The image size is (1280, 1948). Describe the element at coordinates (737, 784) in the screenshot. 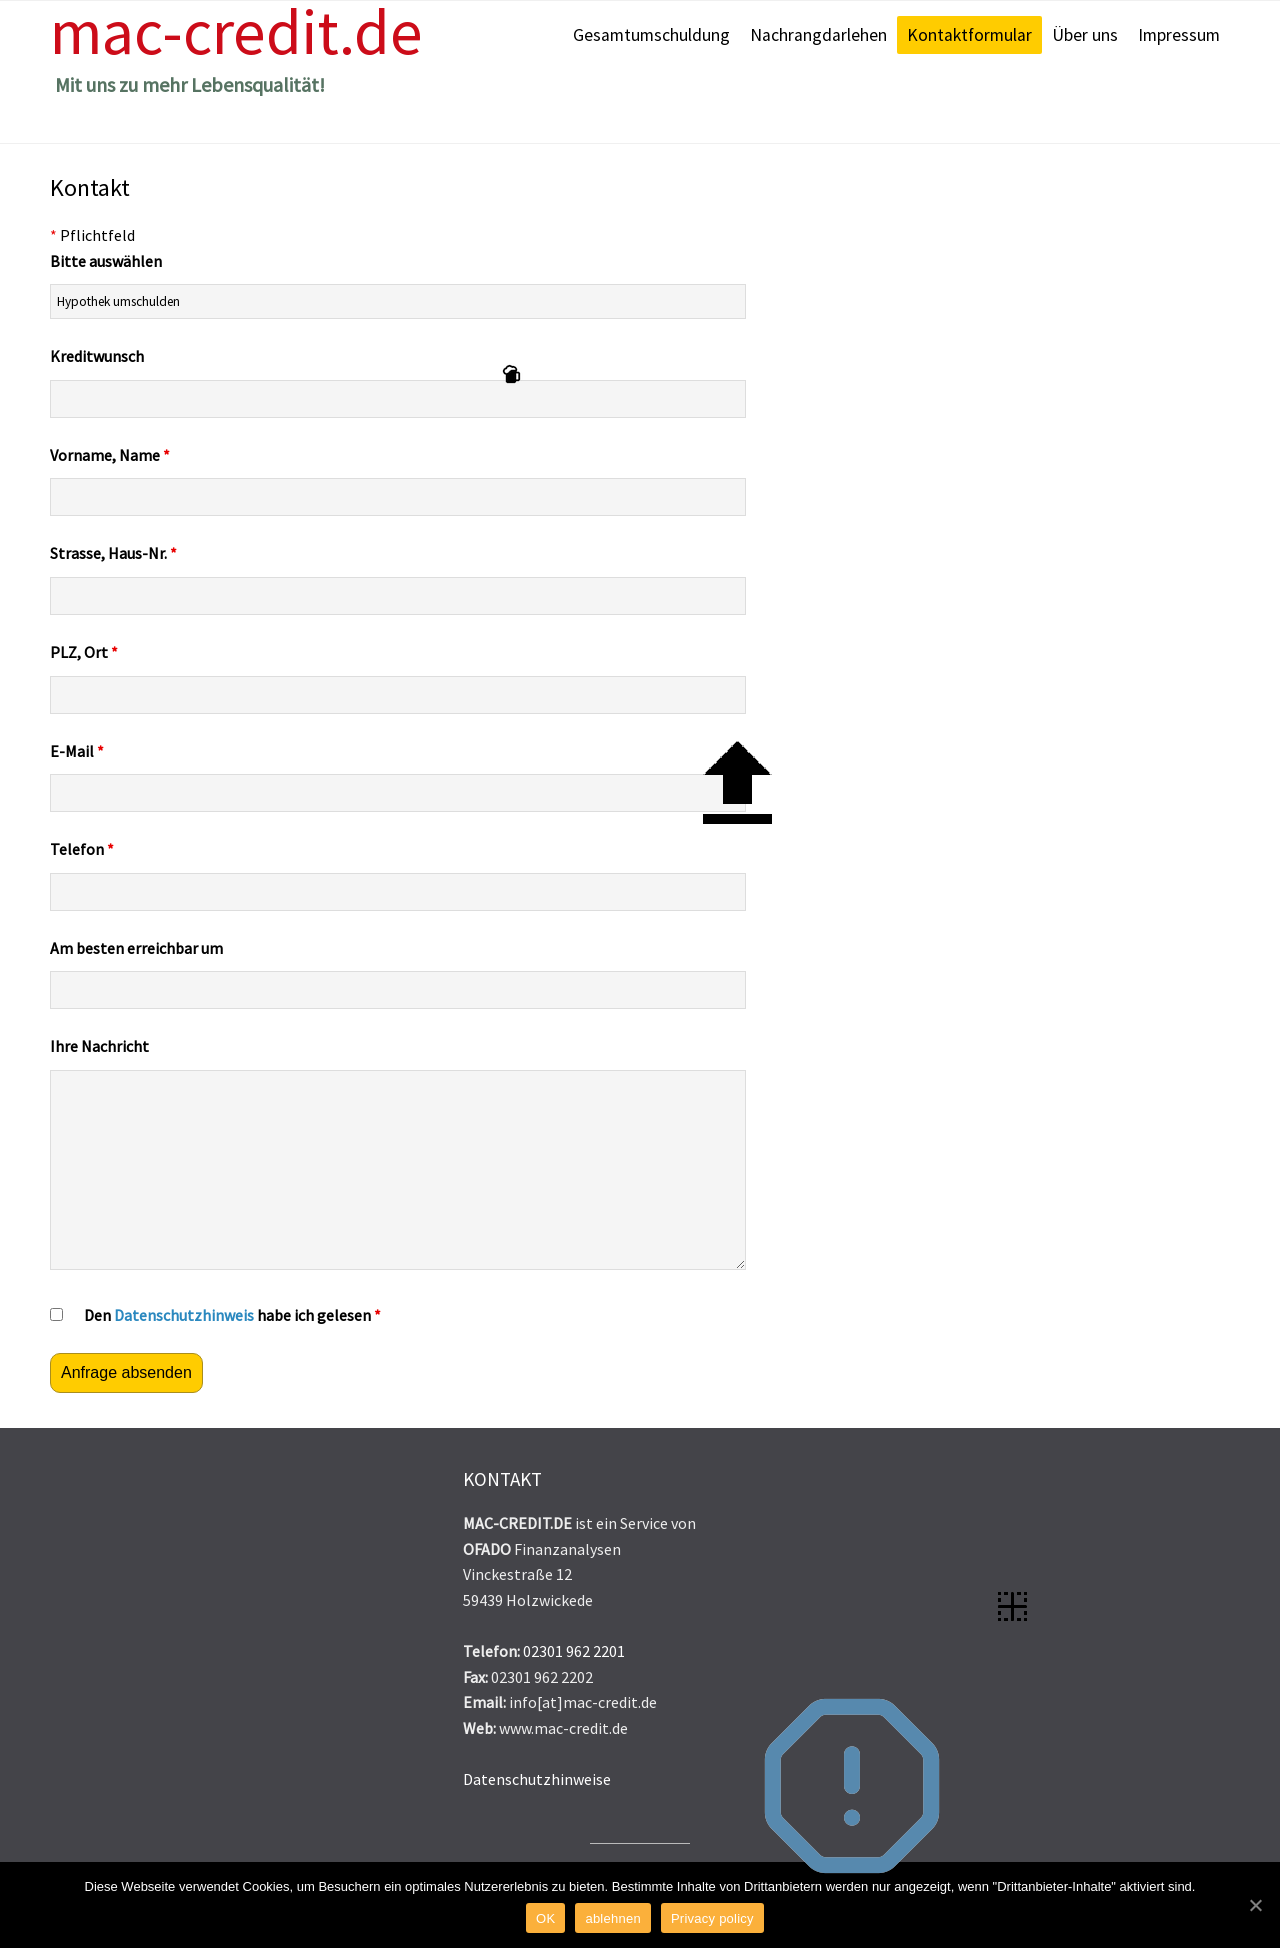

I see `upload a file` at that location.